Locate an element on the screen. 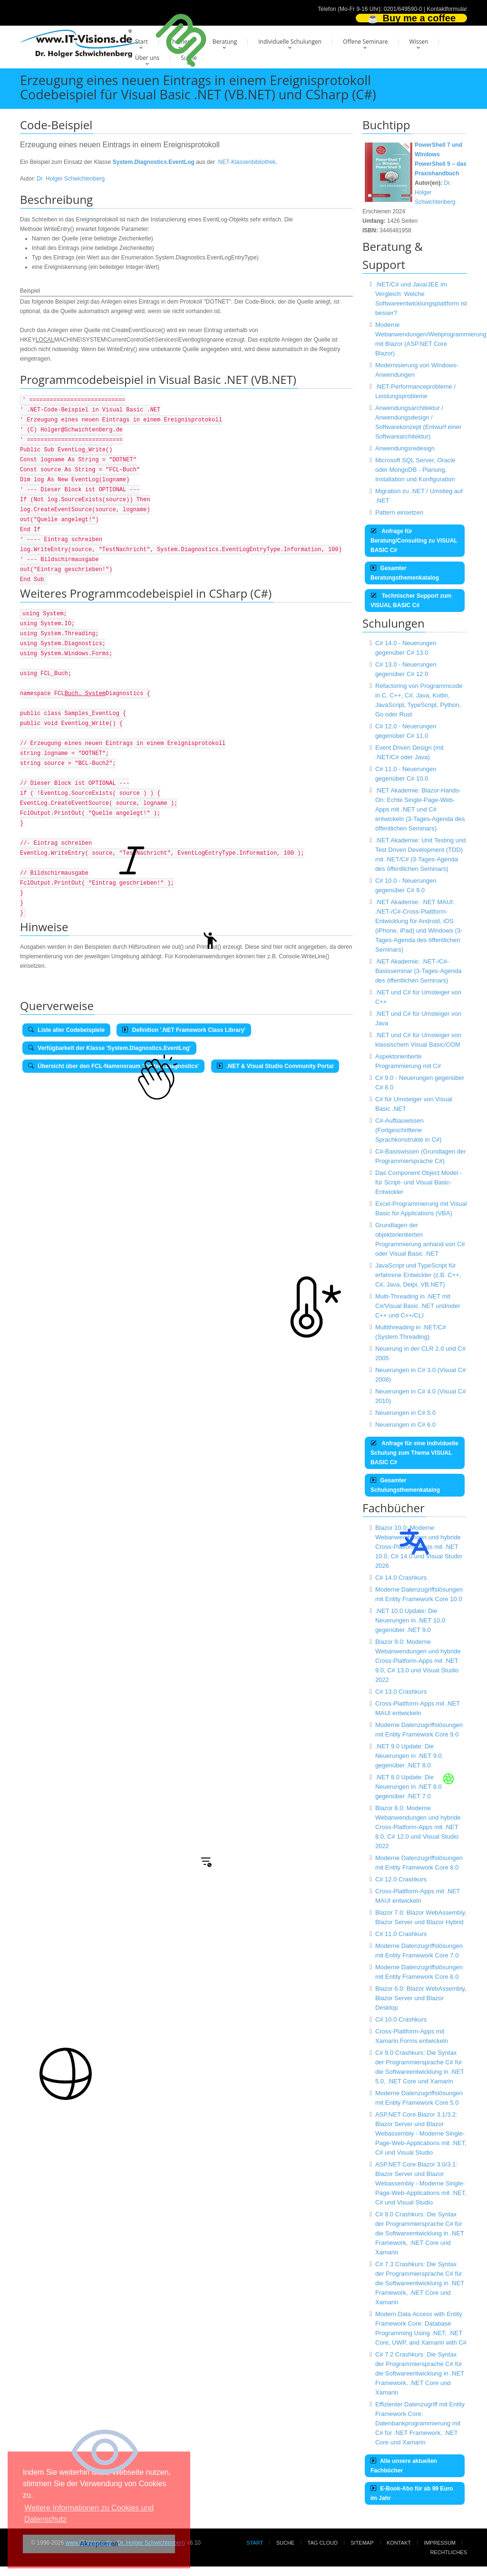 This screenshot has height=2576, width=487. access global or international settings is located at coordinates (66, 2074).